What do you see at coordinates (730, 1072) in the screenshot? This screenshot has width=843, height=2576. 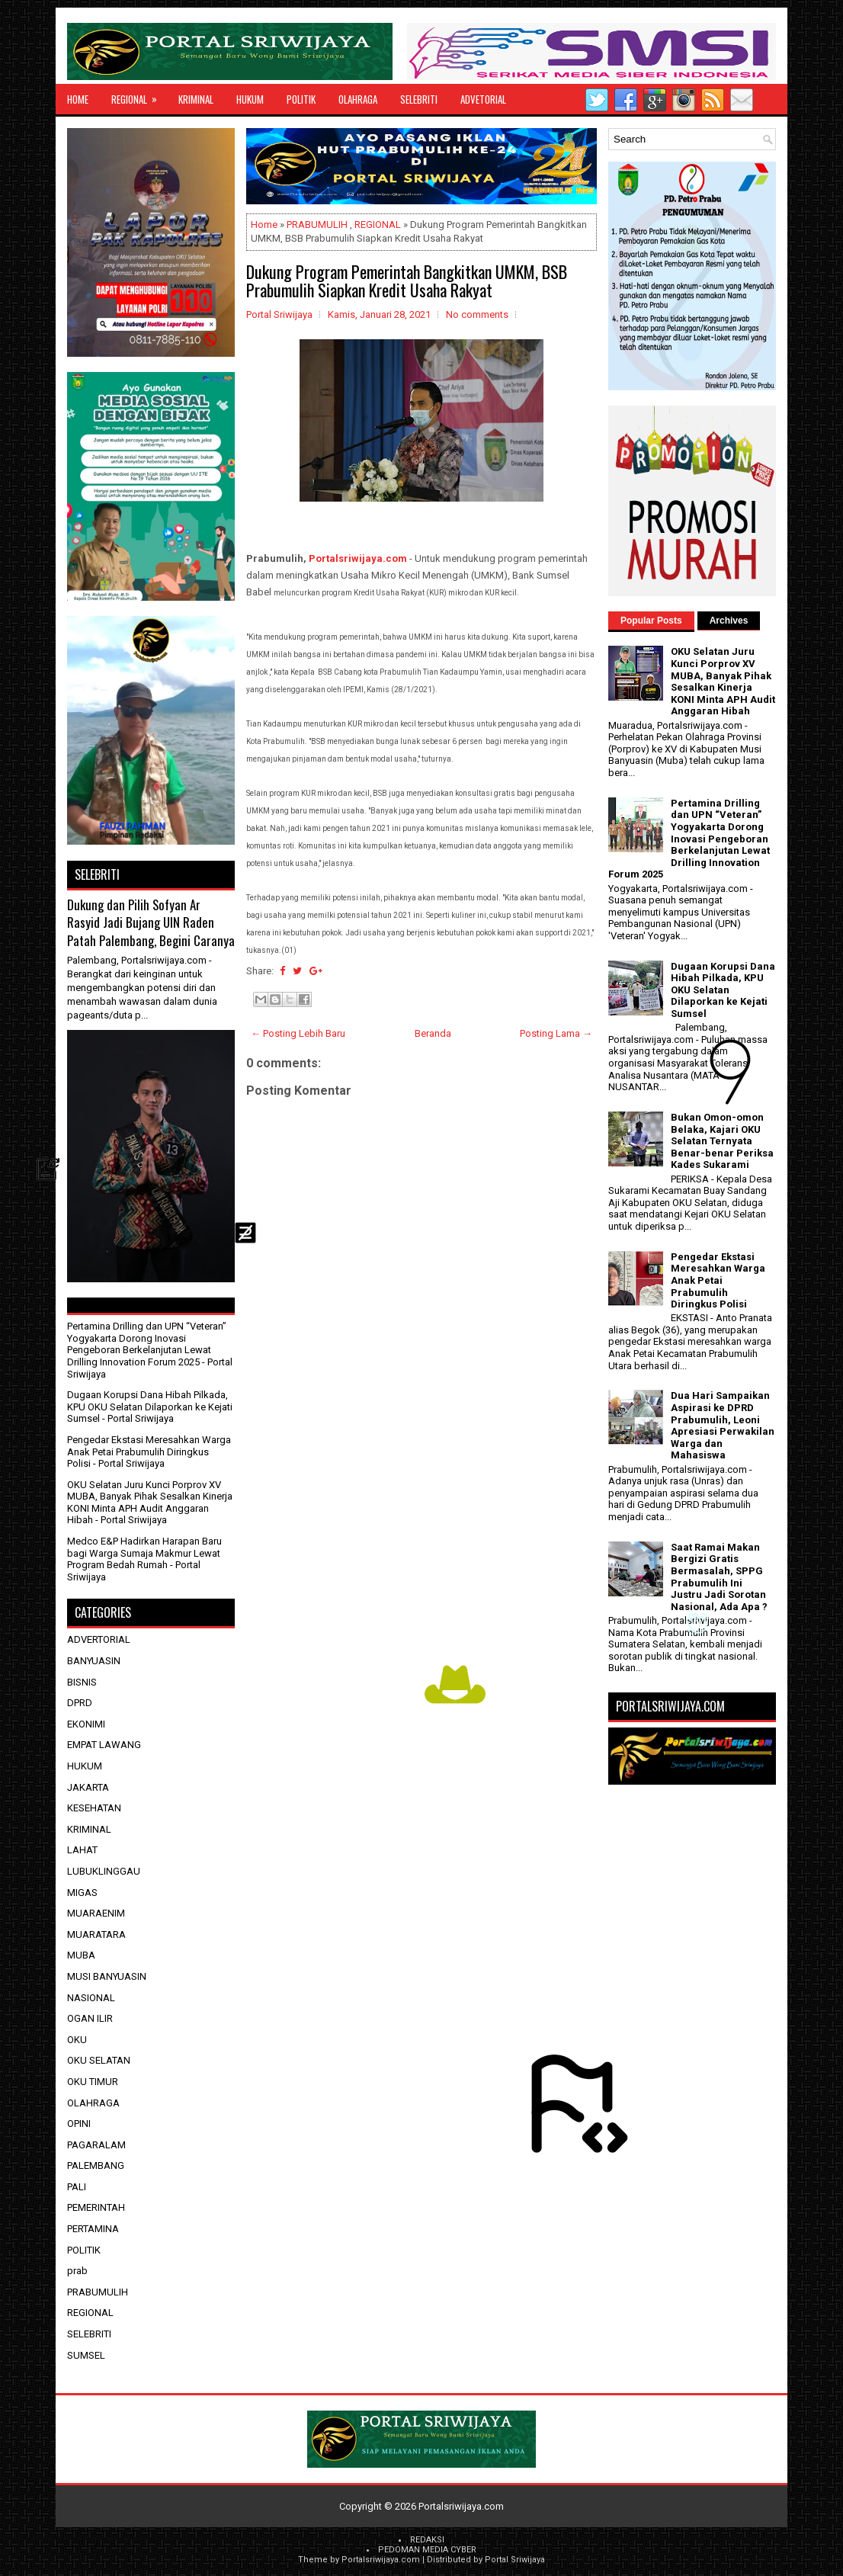 I see `indicates the number nine in a list or sequence` at bounding box center [730, 1072].